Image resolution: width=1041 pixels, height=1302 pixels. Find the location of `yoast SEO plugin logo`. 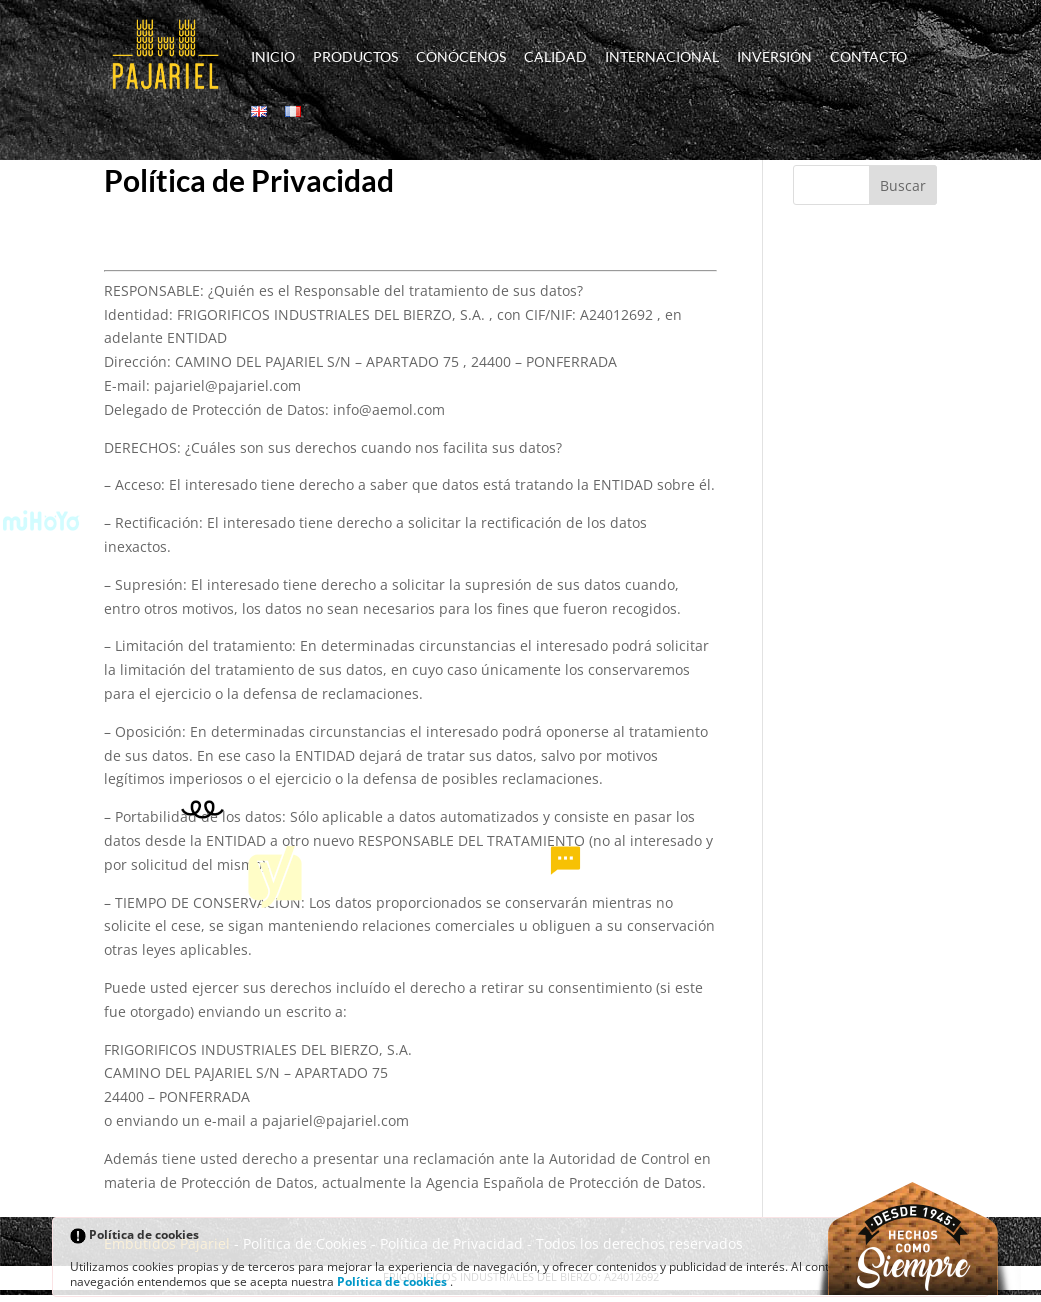

yoast SEO plugin logo is located at coordinates (275, 877).